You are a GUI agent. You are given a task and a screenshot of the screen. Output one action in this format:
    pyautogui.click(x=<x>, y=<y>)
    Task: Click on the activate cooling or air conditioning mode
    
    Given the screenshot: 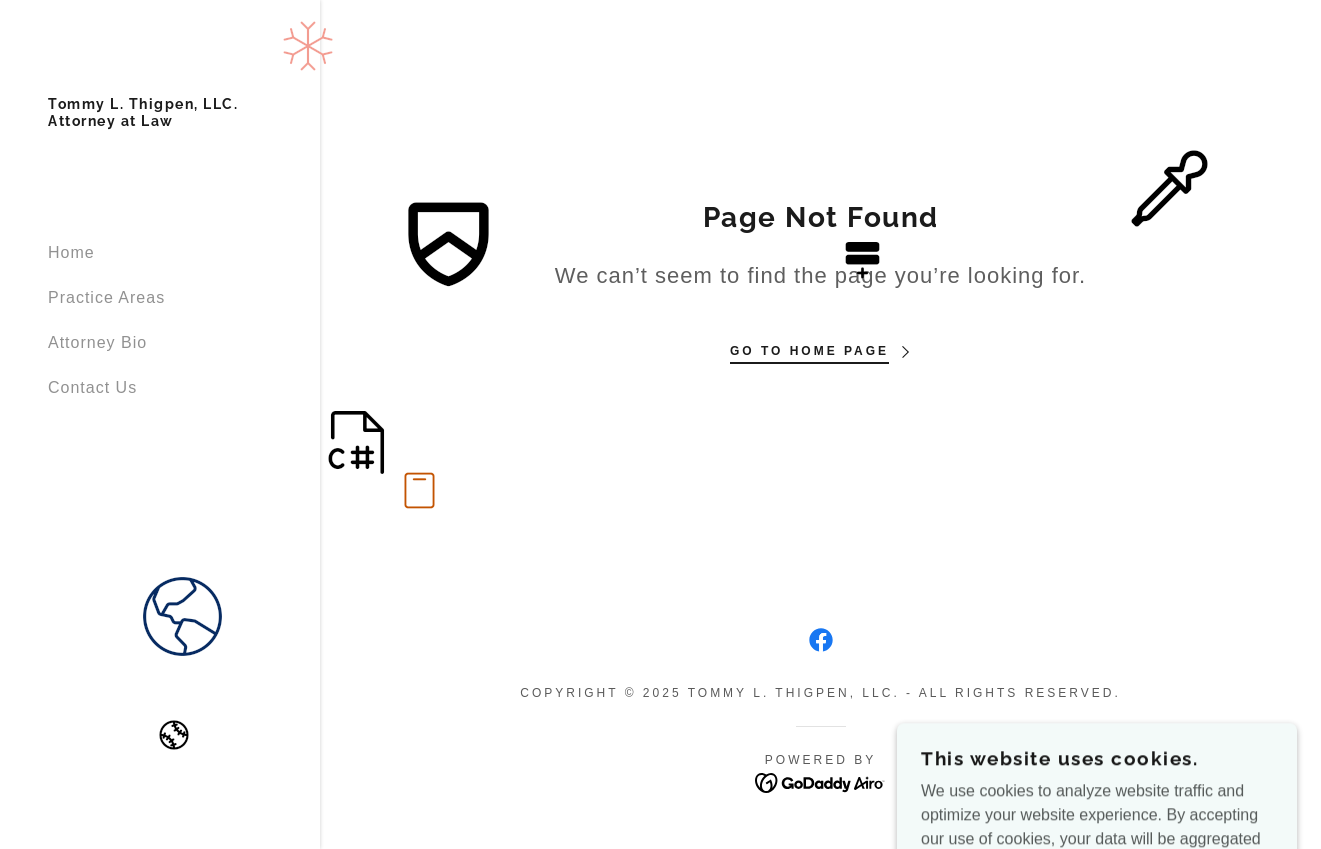 What is the action you would take?
    pyautogui.click(x=308, y=46)
    